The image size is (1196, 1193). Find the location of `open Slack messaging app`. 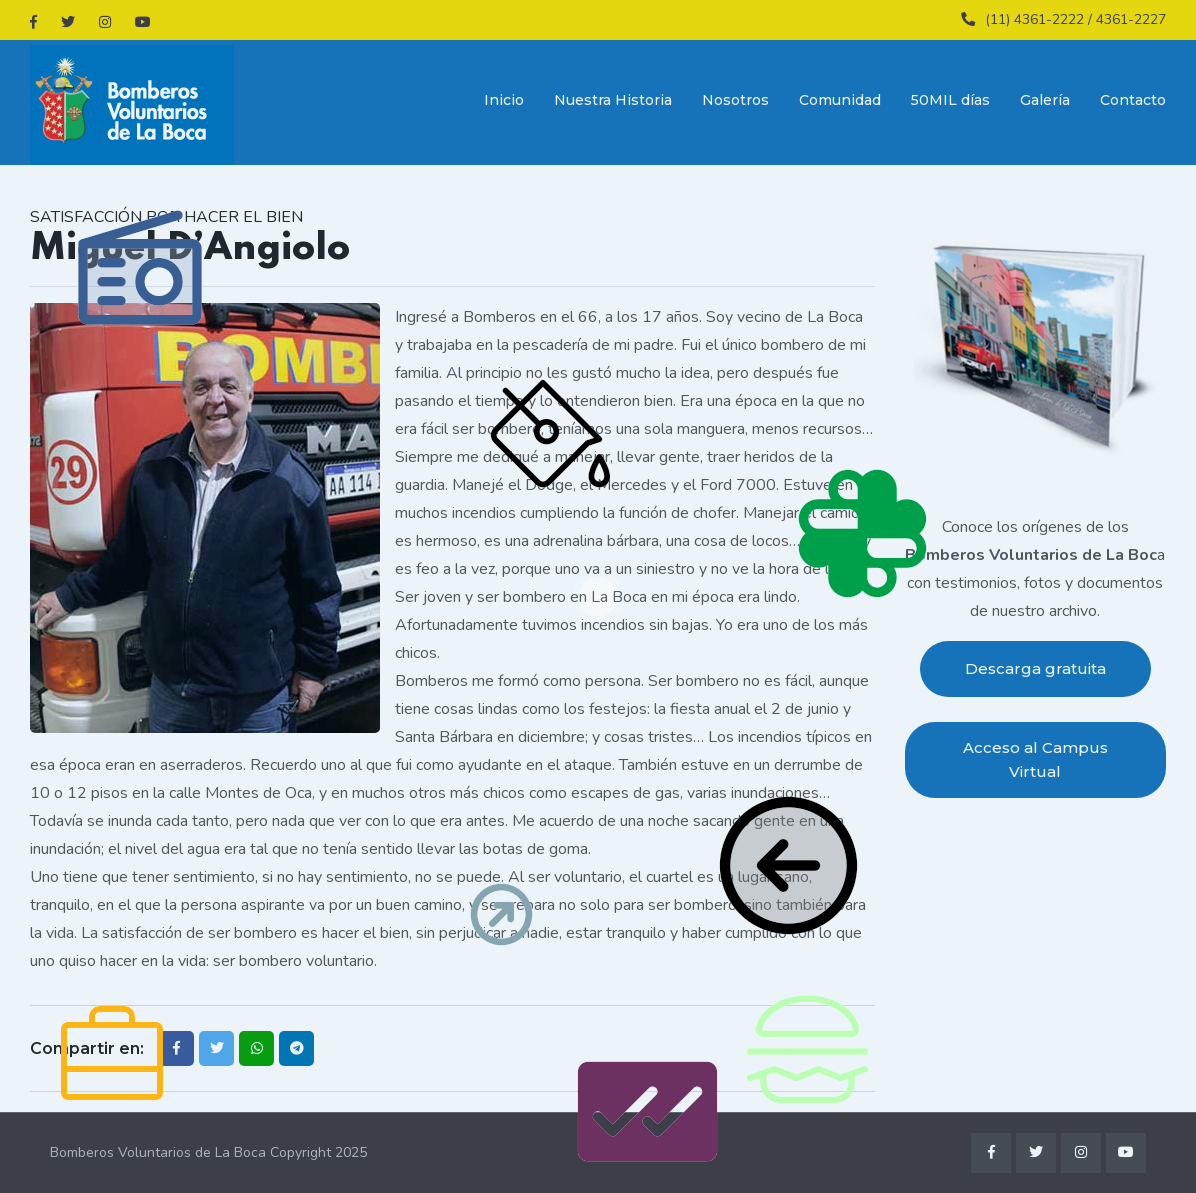

open Slack messaging app is located at coordinates (862, 533).